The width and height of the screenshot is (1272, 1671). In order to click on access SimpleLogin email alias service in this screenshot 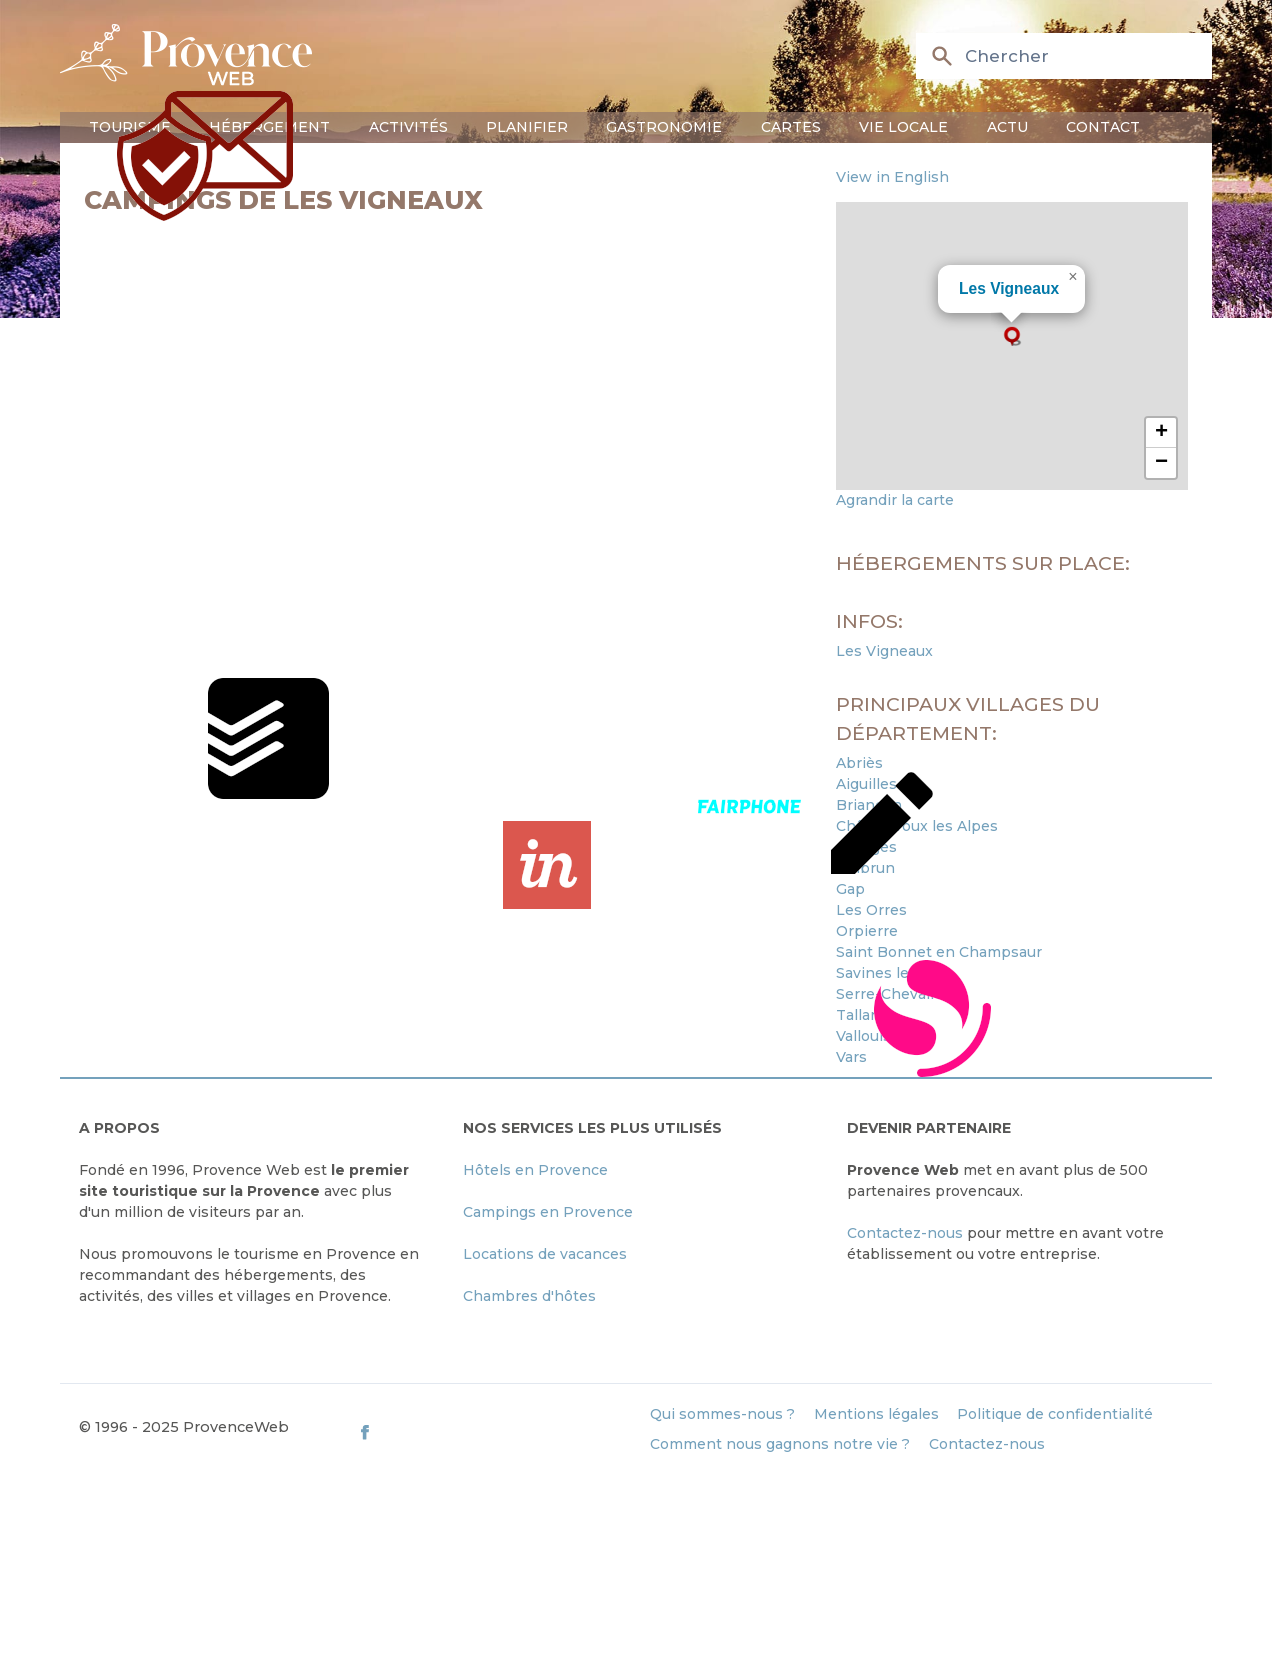, I will do `click(205, 156)`.